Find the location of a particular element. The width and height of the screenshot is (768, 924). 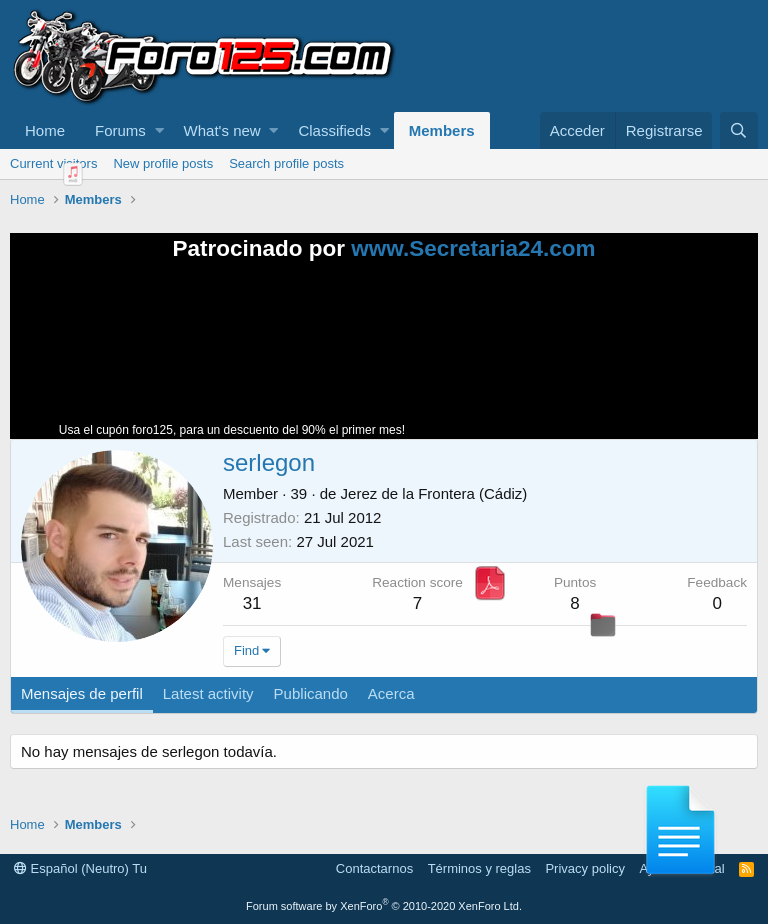

open a folder to view its contents is located at coordinates (603, 625).